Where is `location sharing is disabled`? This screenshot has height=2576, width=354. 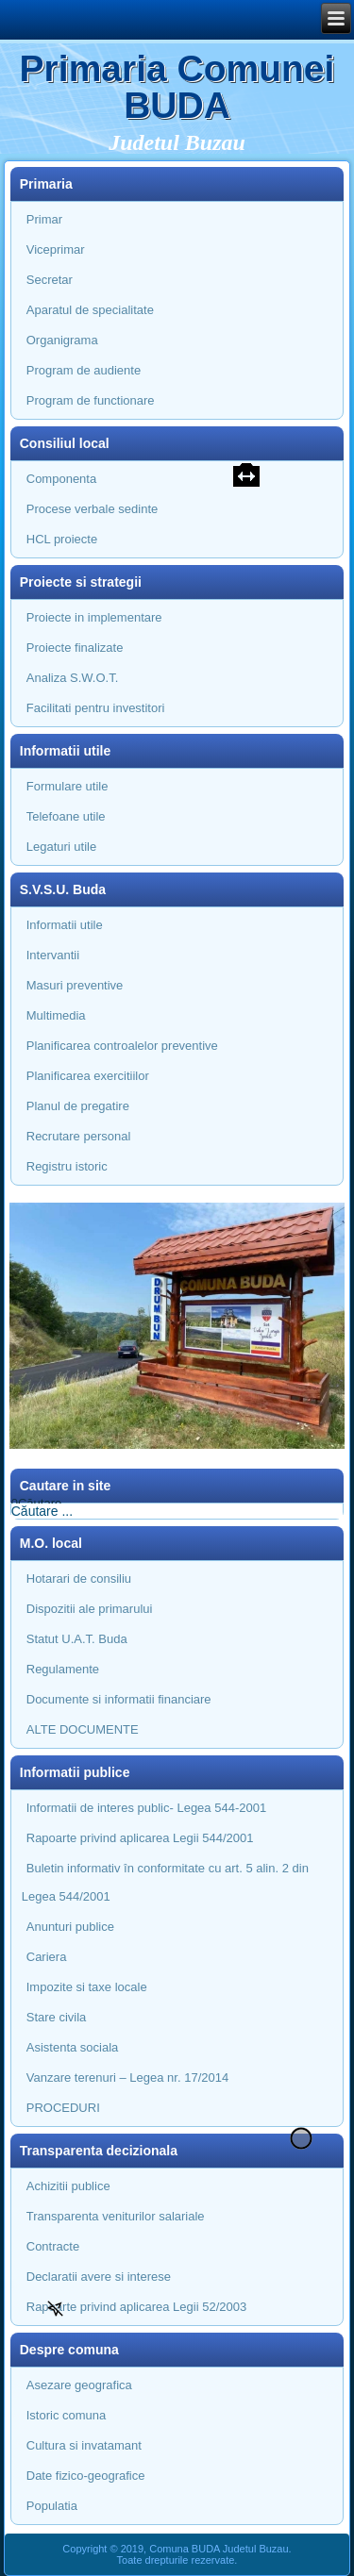 location sharing is disabled is located at coordinates (55, 2309).